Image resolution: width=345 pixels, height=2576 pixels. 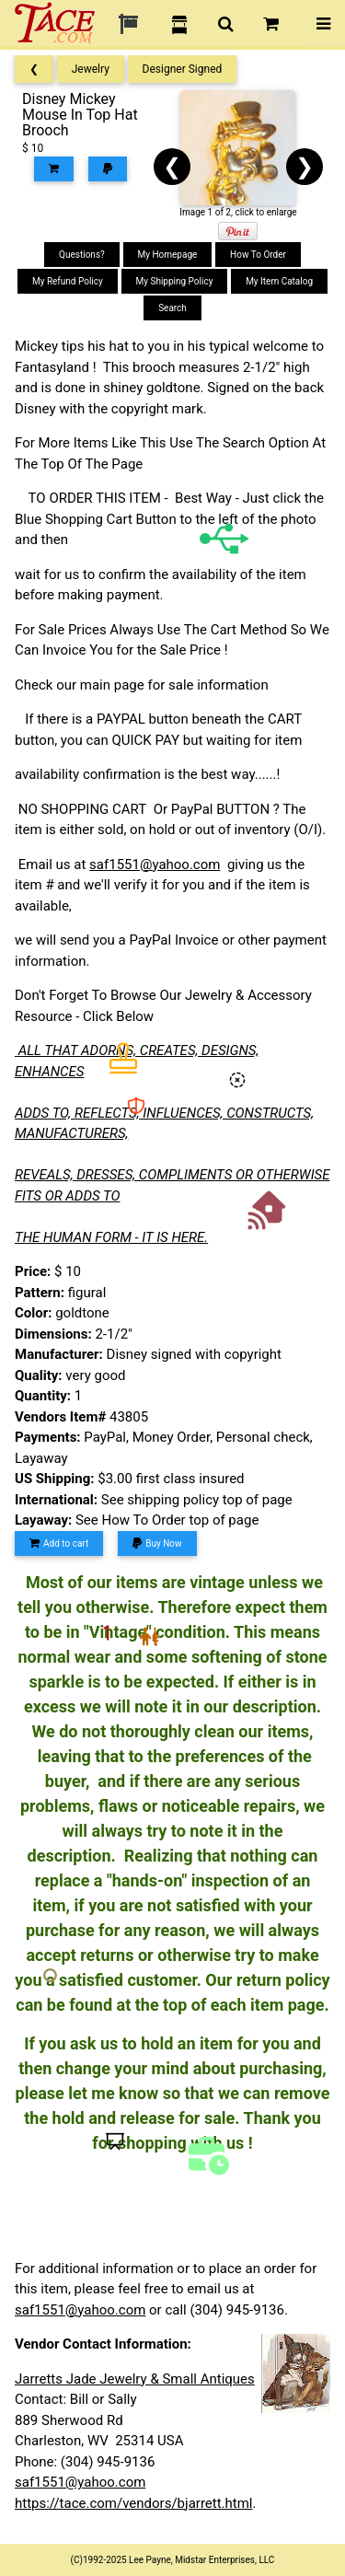 I want to click on start a presentation or slideshow, so click(x=115, y=2141).